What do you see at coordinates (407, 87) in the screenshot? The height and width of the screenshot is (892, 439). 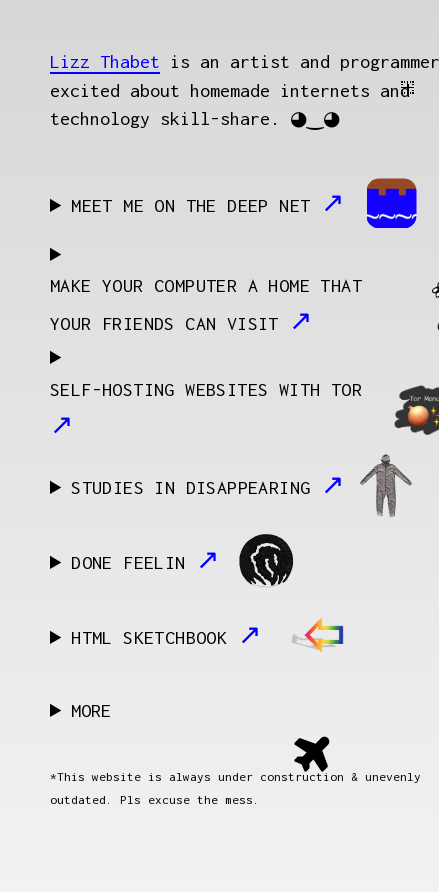 I see `apply inner borders to selected cells` at bounding box center [407, 87].